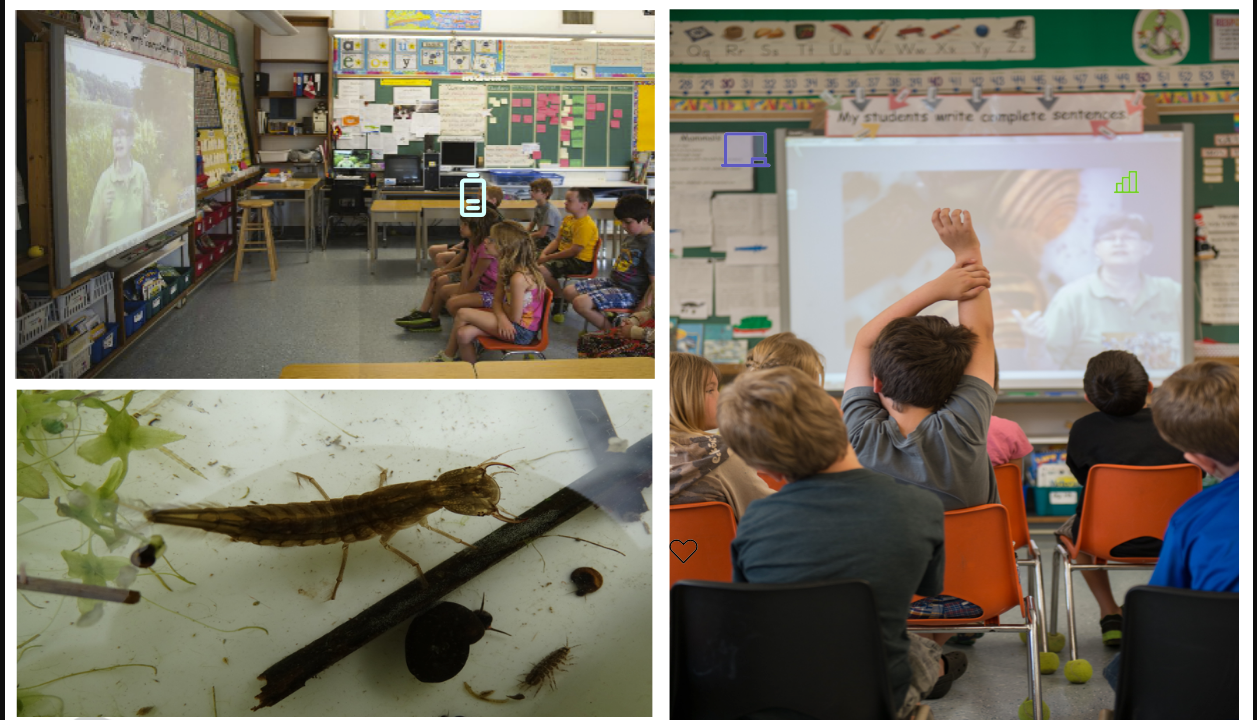 Image resolution: width=1257 pixels, height=720 pixels. Describe the element at coordinates (683, 550) in the screenshot. I see `add to favorites` at that location.